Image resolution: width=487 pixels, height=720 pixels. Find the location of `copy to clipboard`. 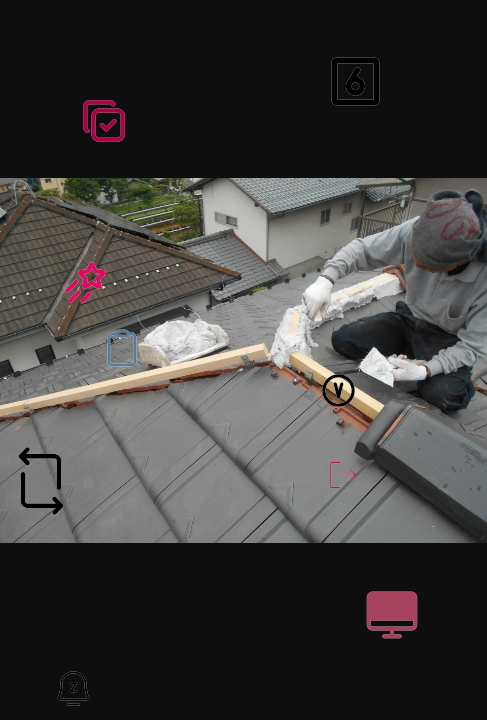

copy to clipboard is located at coordinates (122, 348).